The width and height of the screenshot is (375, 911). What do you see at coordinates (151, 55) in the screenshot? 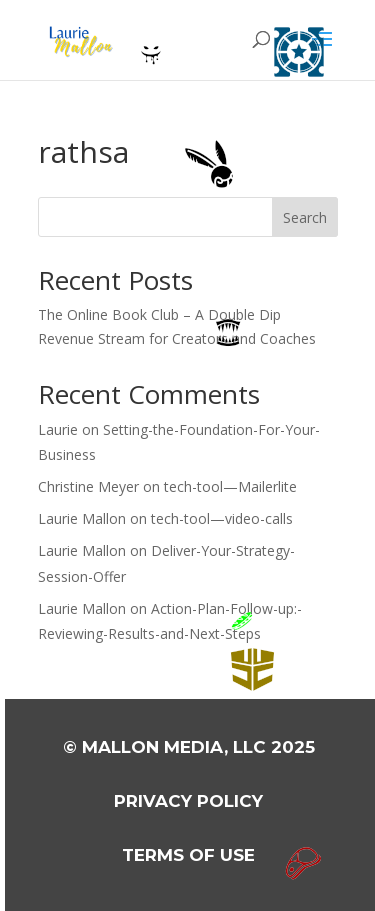
I see `indicates a delicious or tempting item` at bounding box center [151, 55].